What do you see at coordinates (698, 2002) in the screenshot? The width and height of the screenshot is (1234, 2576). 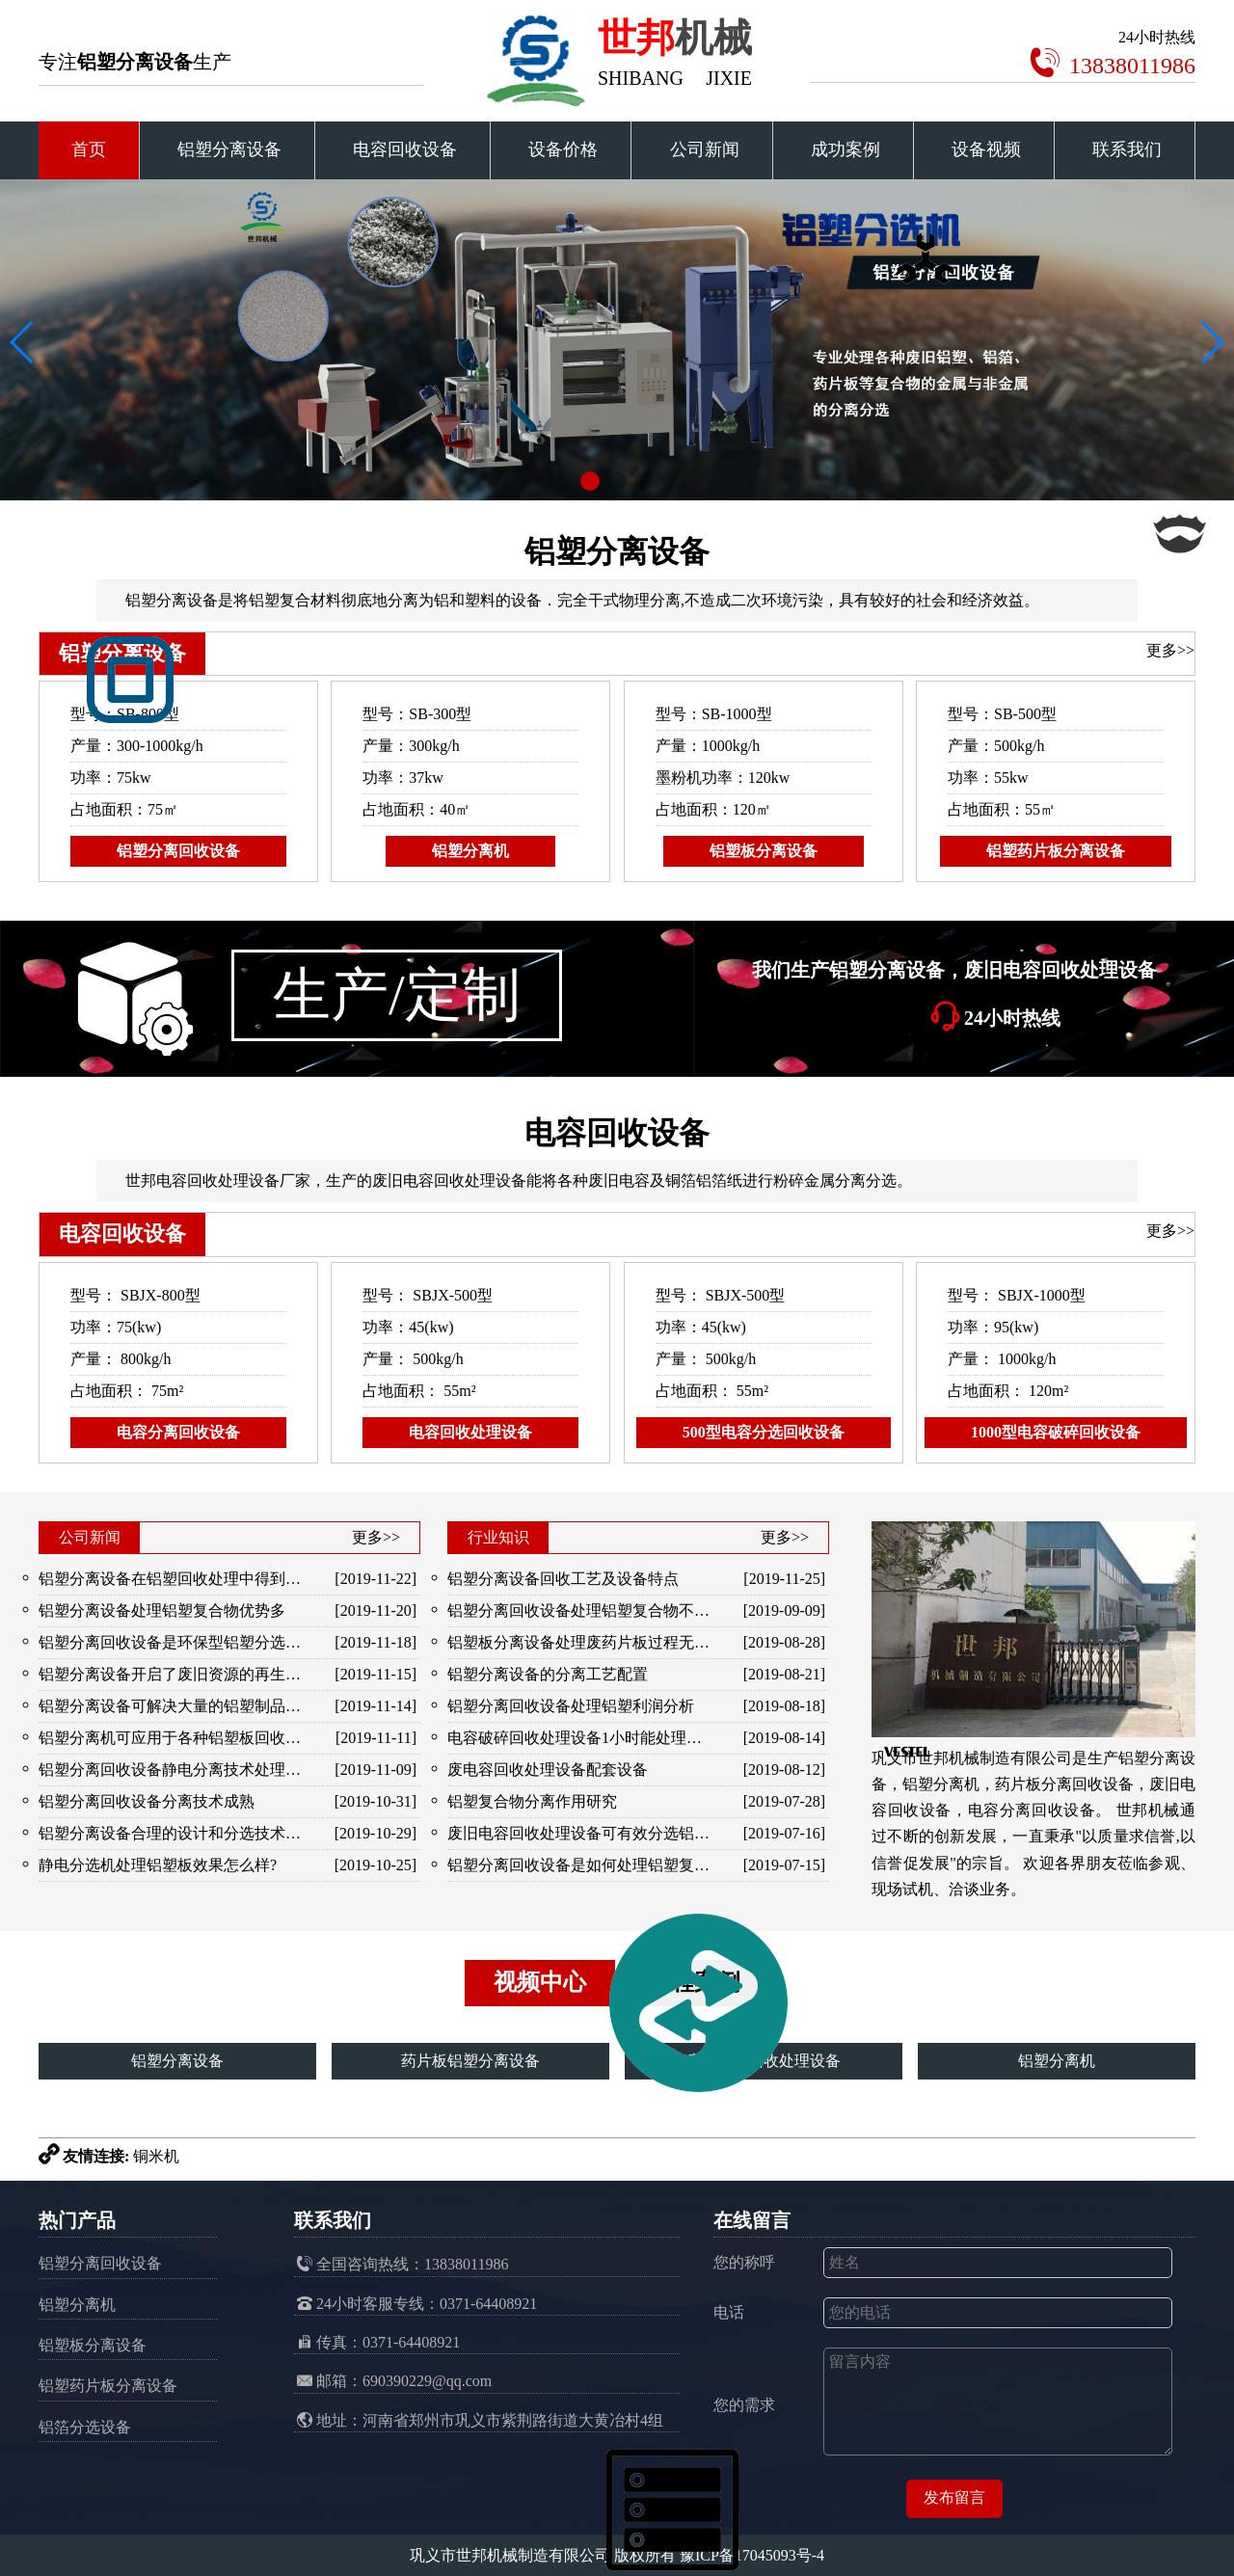 I see `pay with afterpay at checkout` at bounding box center [698, 2002].